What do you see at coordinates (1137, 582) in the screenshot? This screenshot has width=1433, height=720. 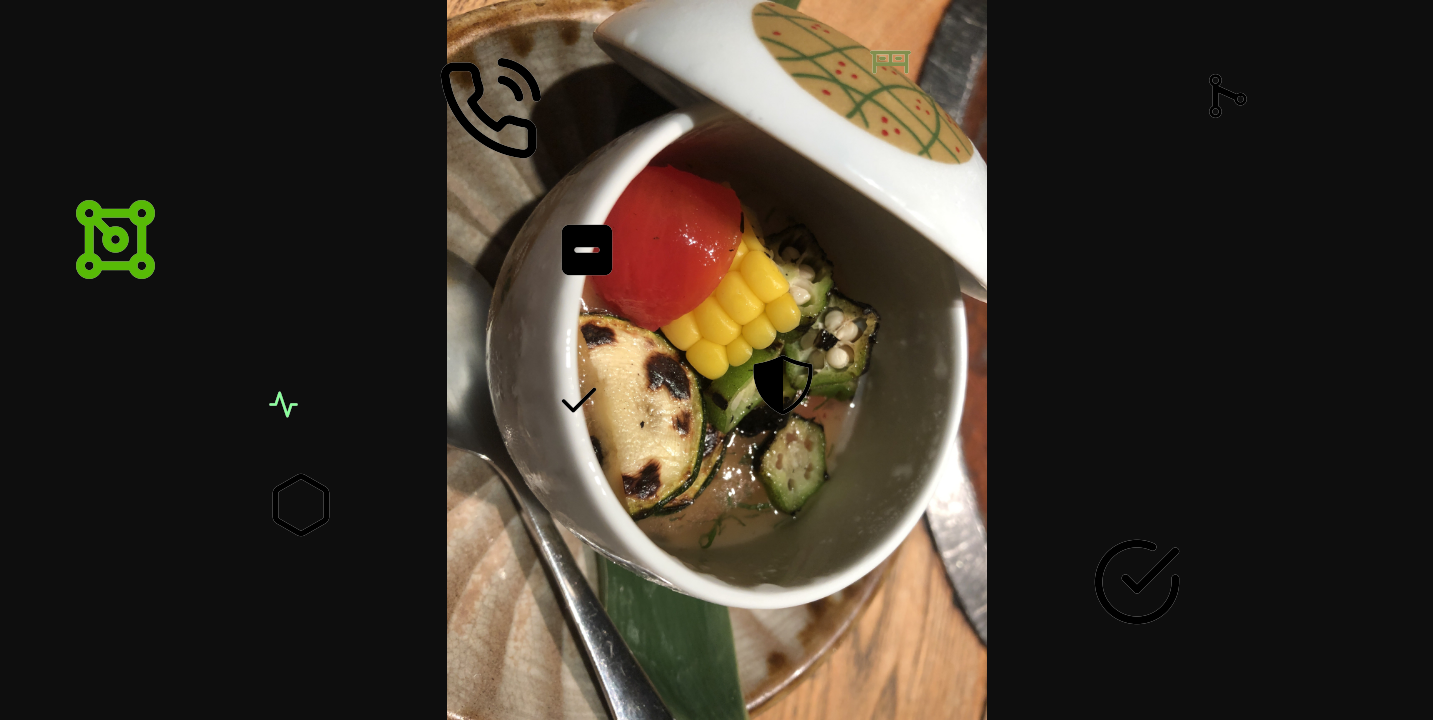 I see `indicates task or action completed successfully` at bounding box center [1137, 582].